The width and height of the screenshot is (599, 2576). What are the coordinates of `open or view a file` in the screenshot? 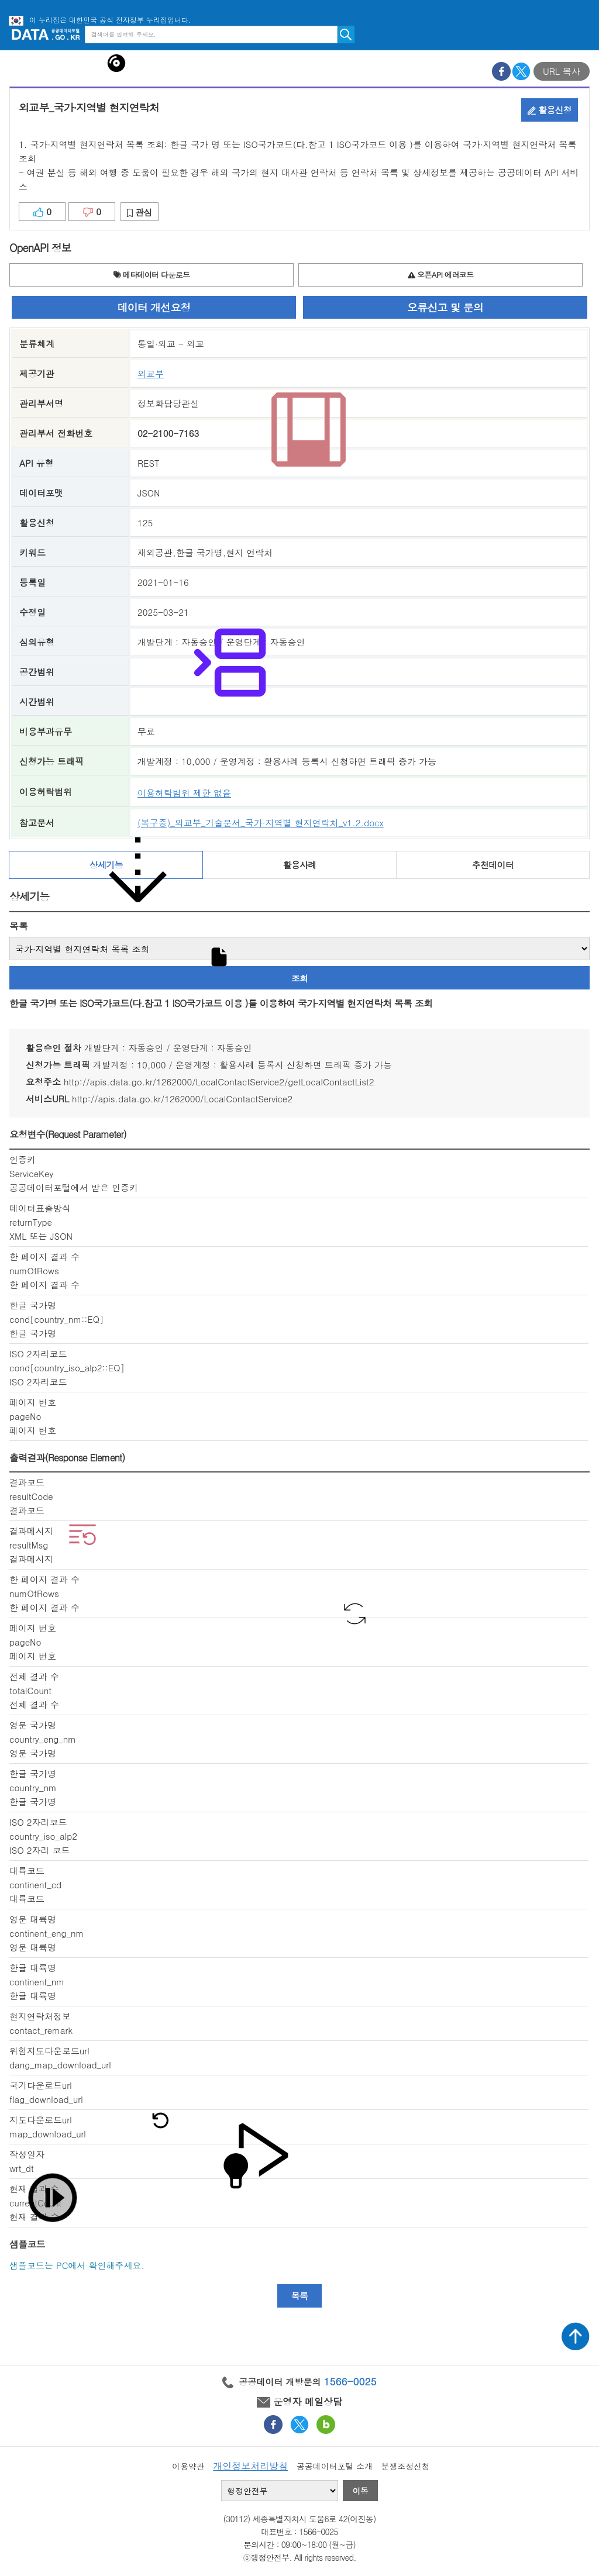 It's located at (219, 957).